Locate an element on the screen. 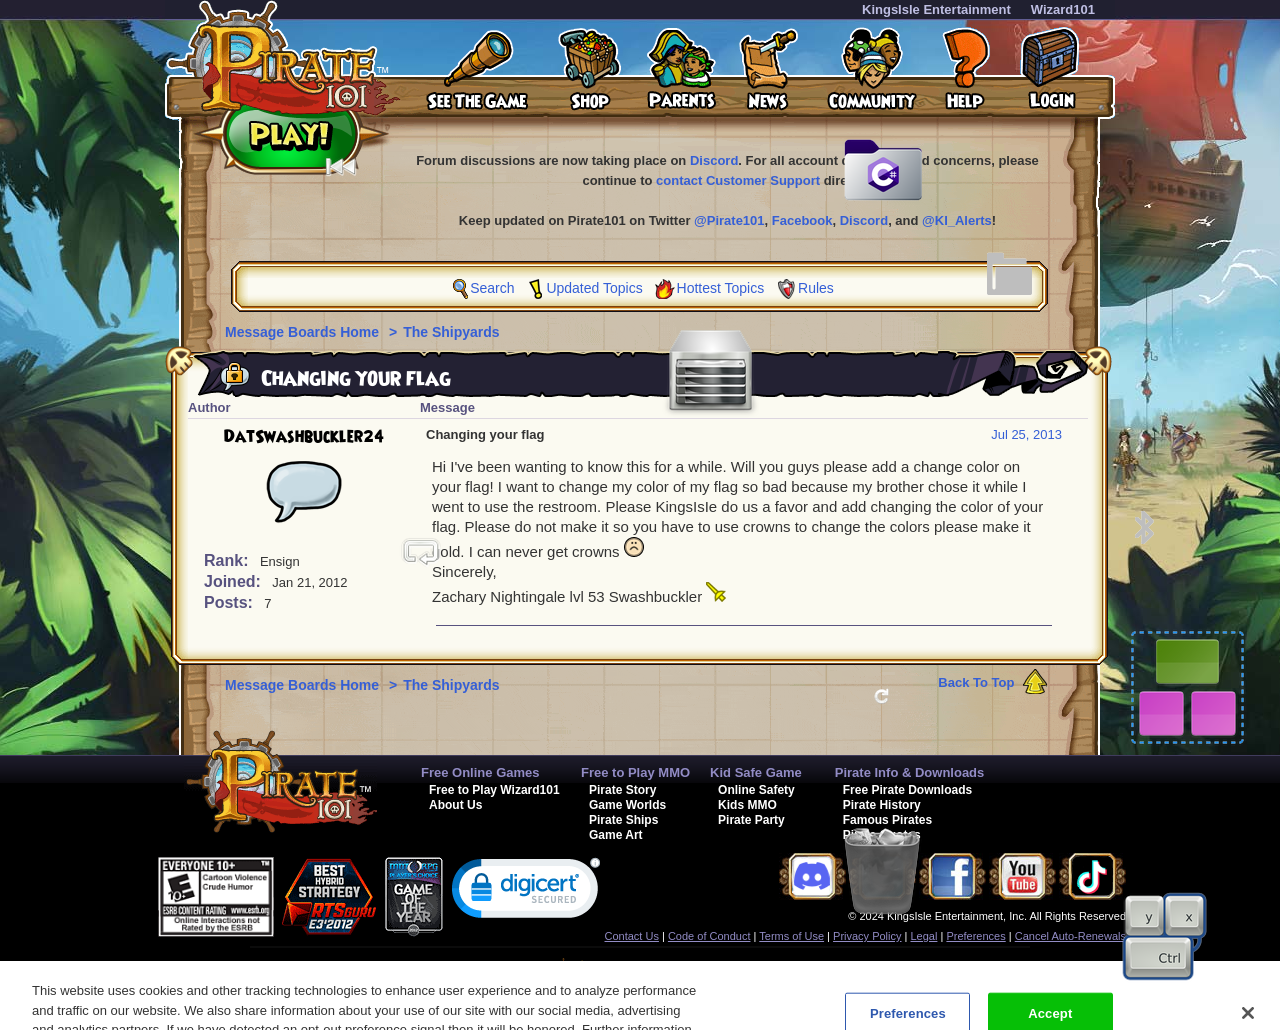  enable repeat mode for current playlist is located at coordinates (421, 551).